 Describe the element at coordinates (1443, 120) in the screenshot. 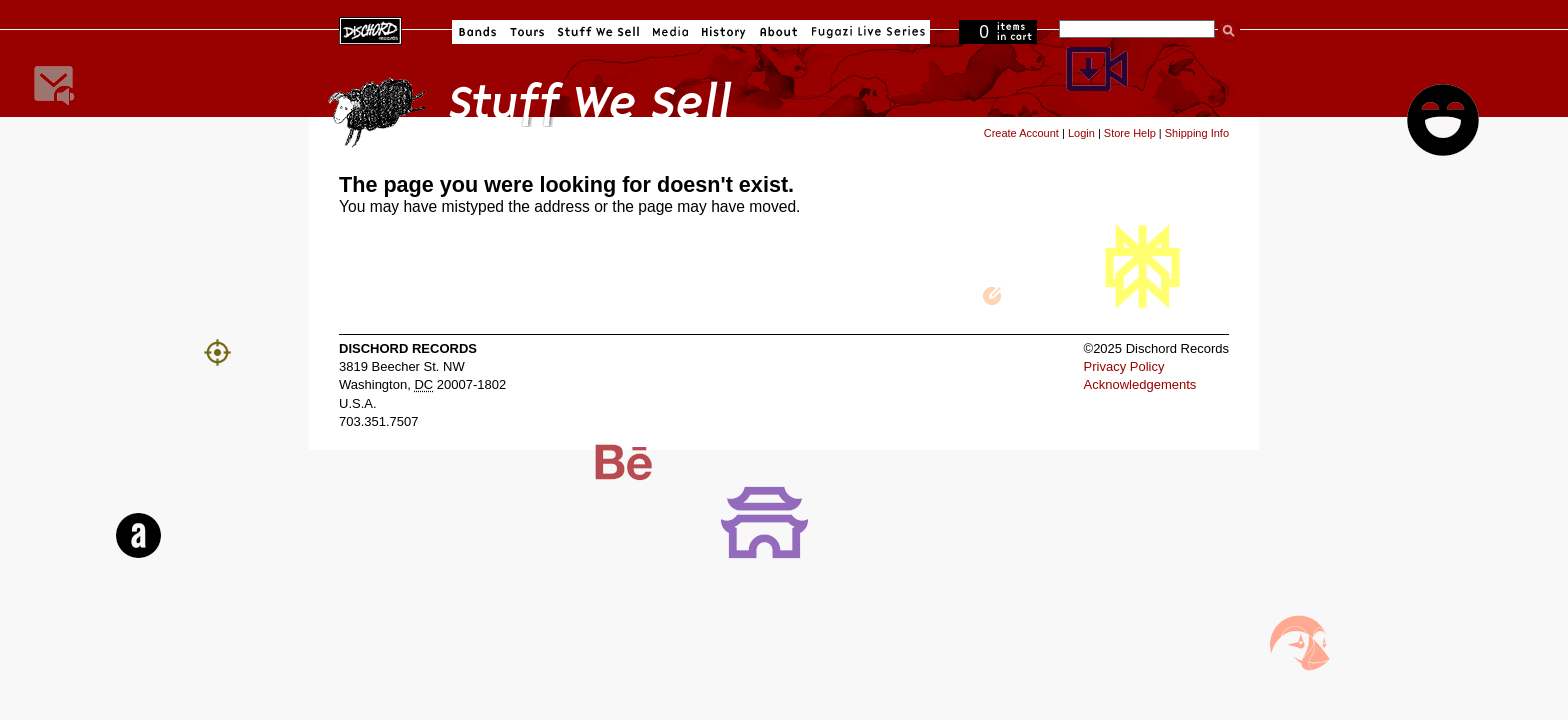

I see `react with laughter to a message` at that location.